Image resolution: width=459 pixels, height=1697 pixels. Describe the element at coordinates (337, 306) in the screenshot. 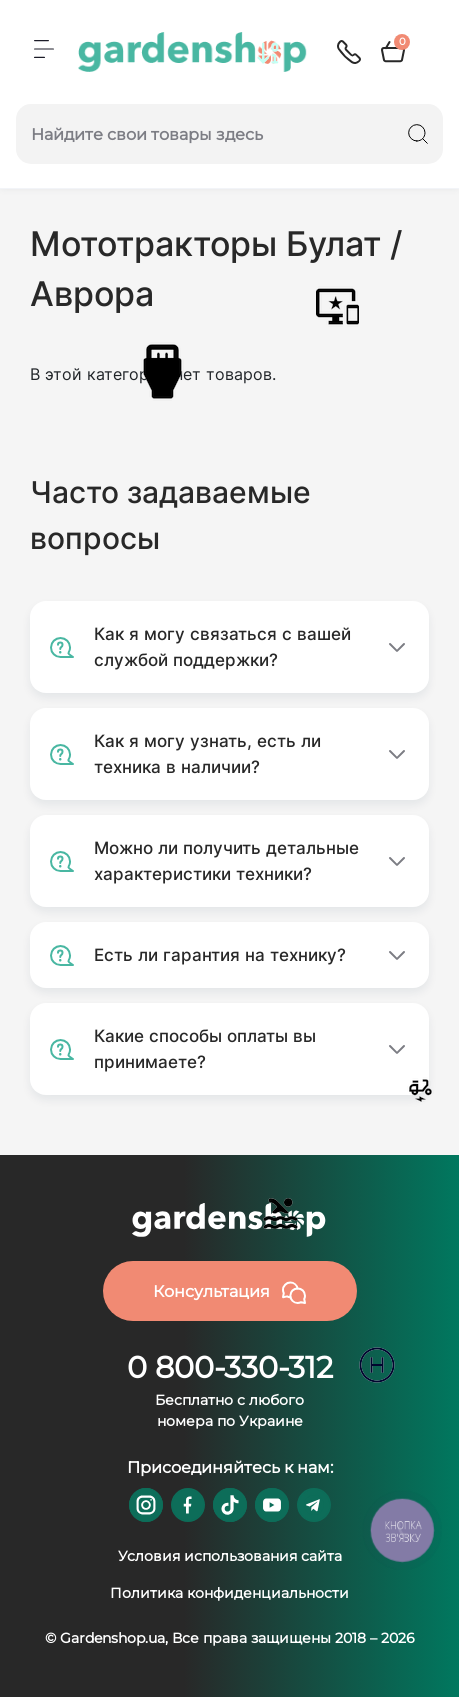

I see `view important or starred devices` at that location.